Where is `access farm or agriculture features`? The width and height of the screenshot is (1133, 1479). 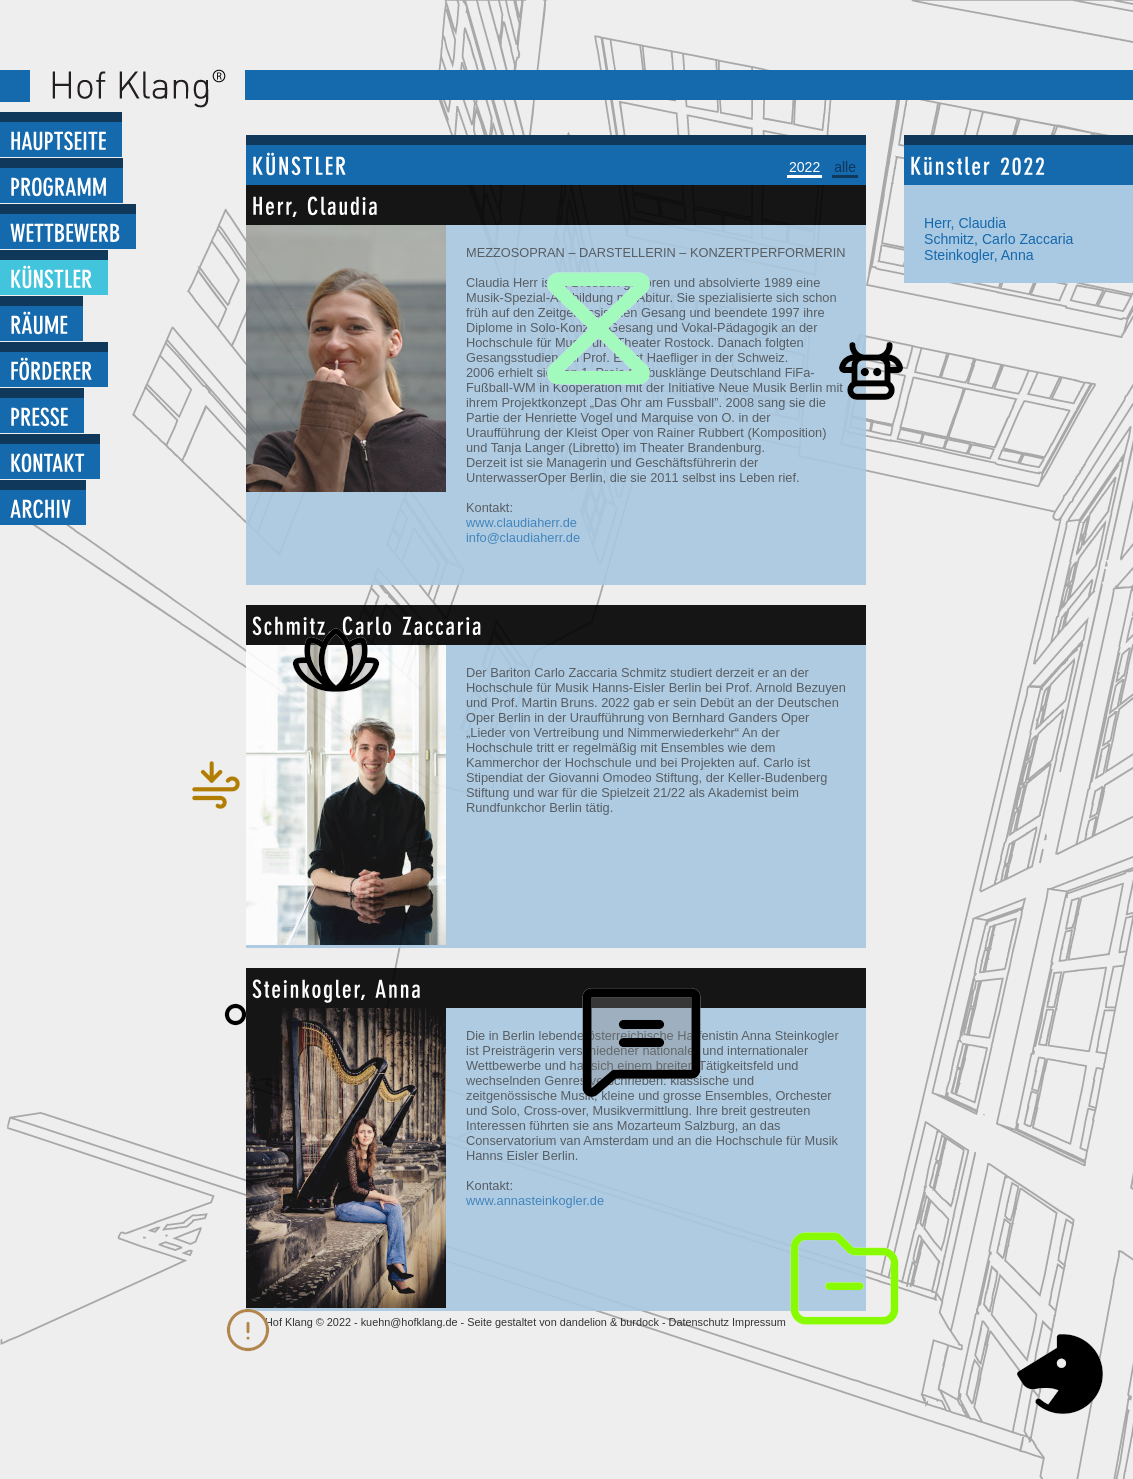 access farm or agriculture features is located at coordinates (871, 372).